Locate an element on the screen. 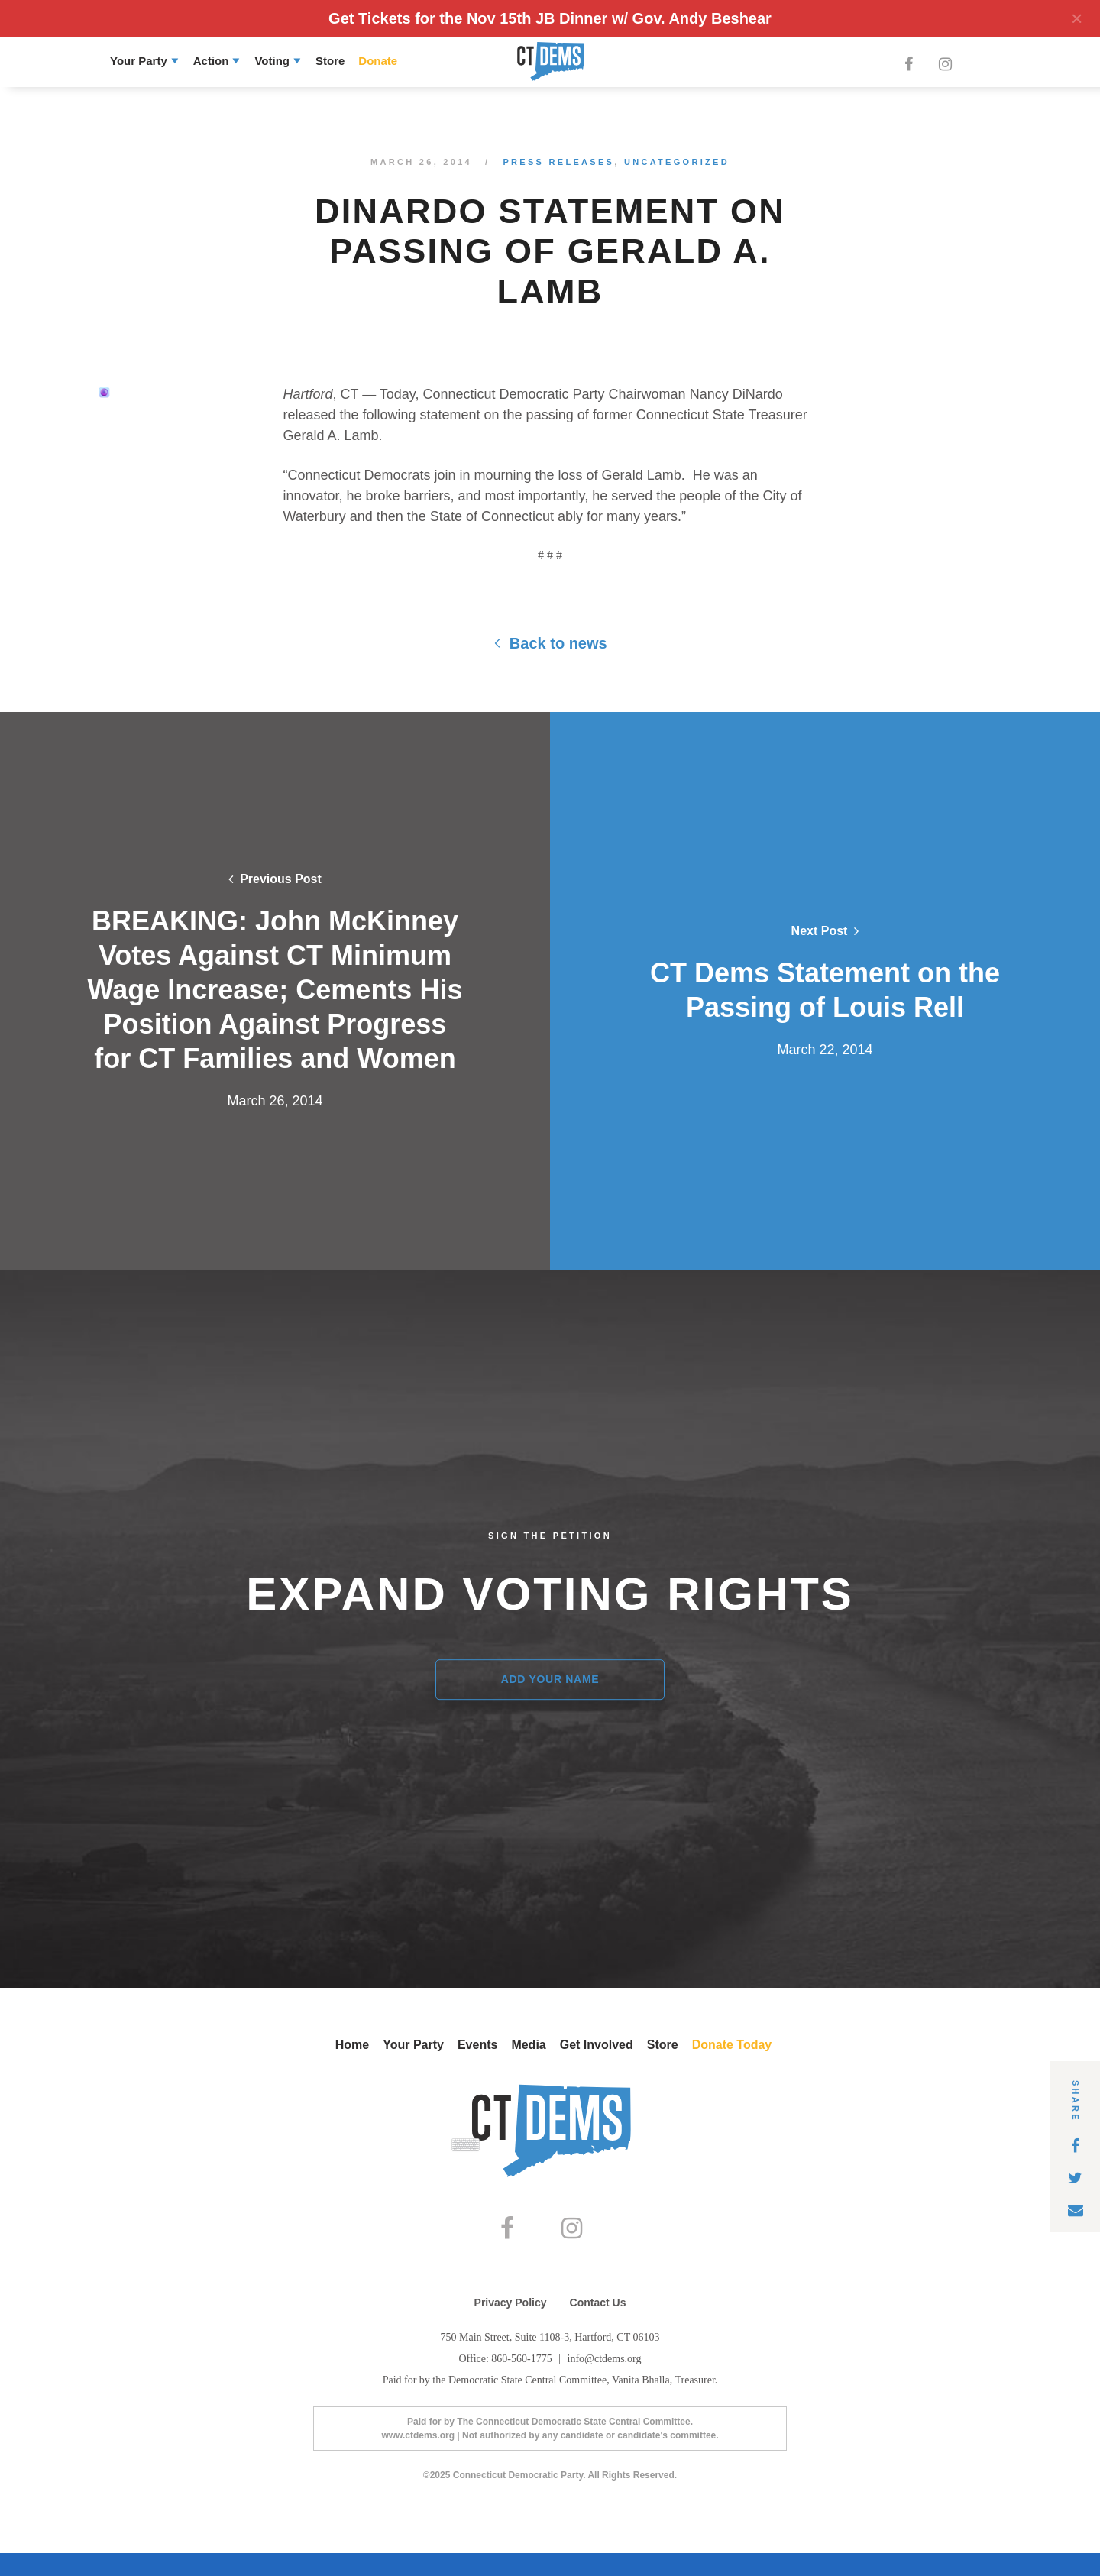  open OrbStack container management app is located at coordinates (104, 392).